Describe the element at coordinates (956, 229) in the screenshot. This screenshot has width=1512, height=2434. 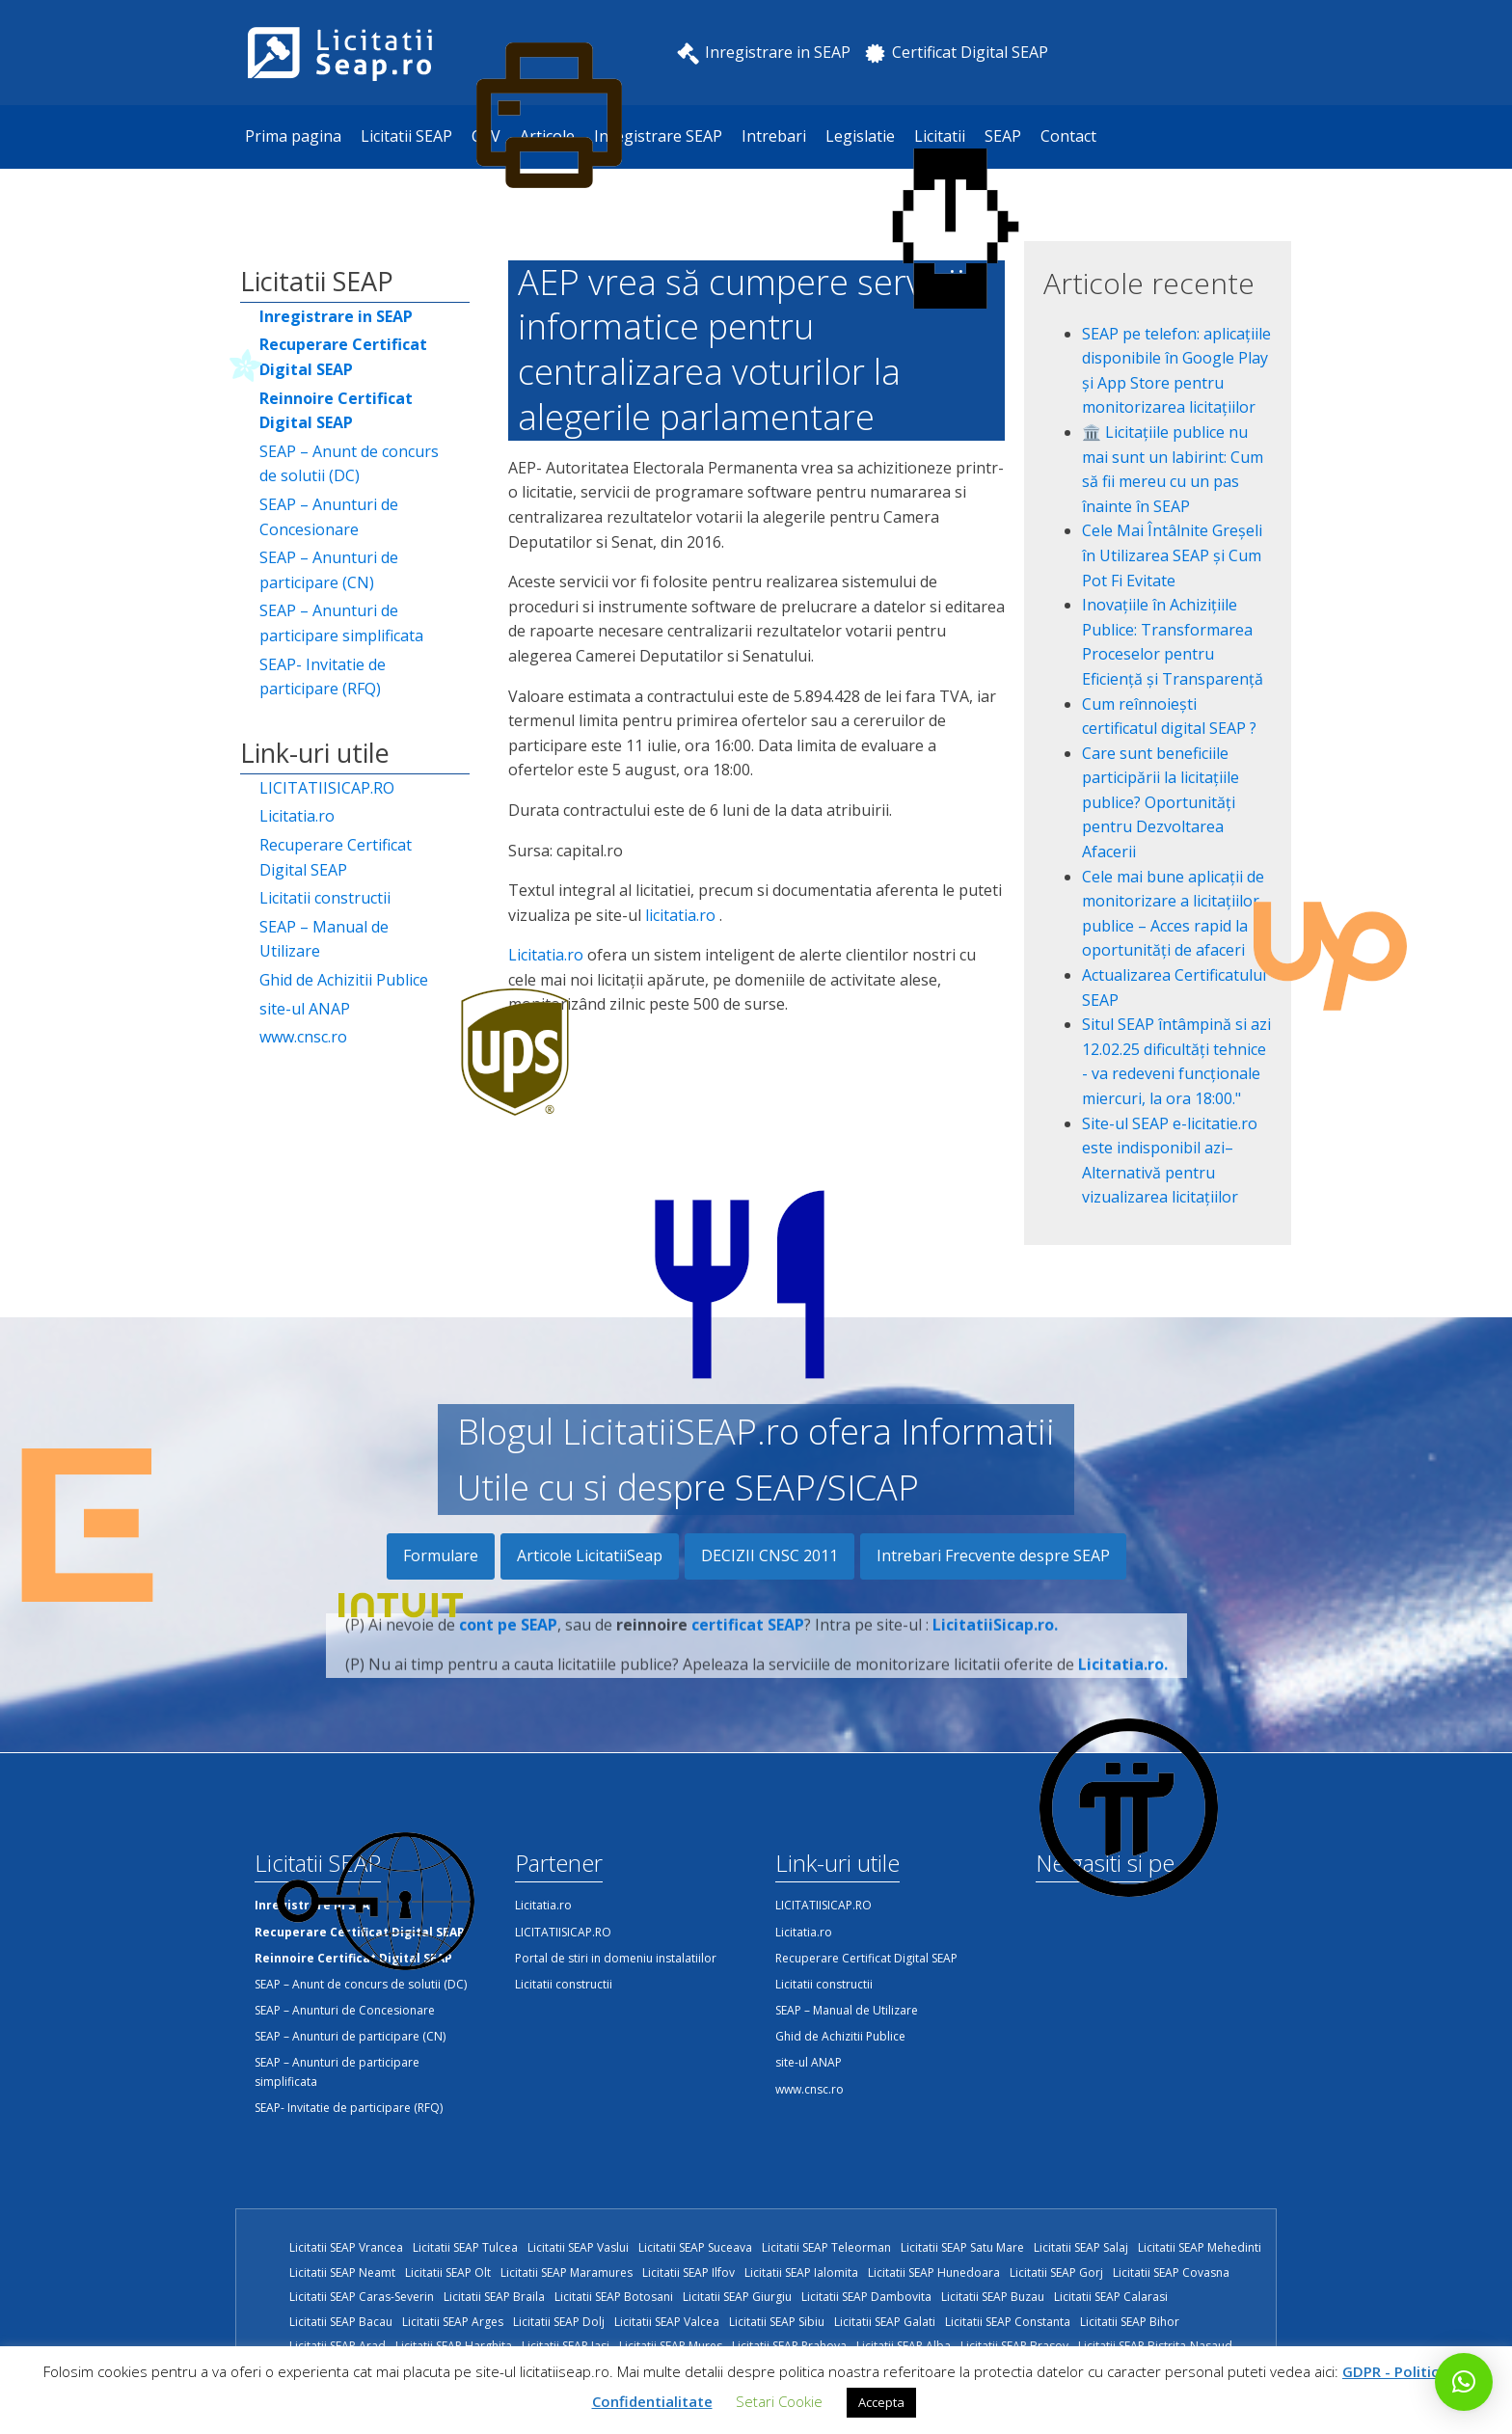
I see `visit Hackernoon website or blog` at that location.